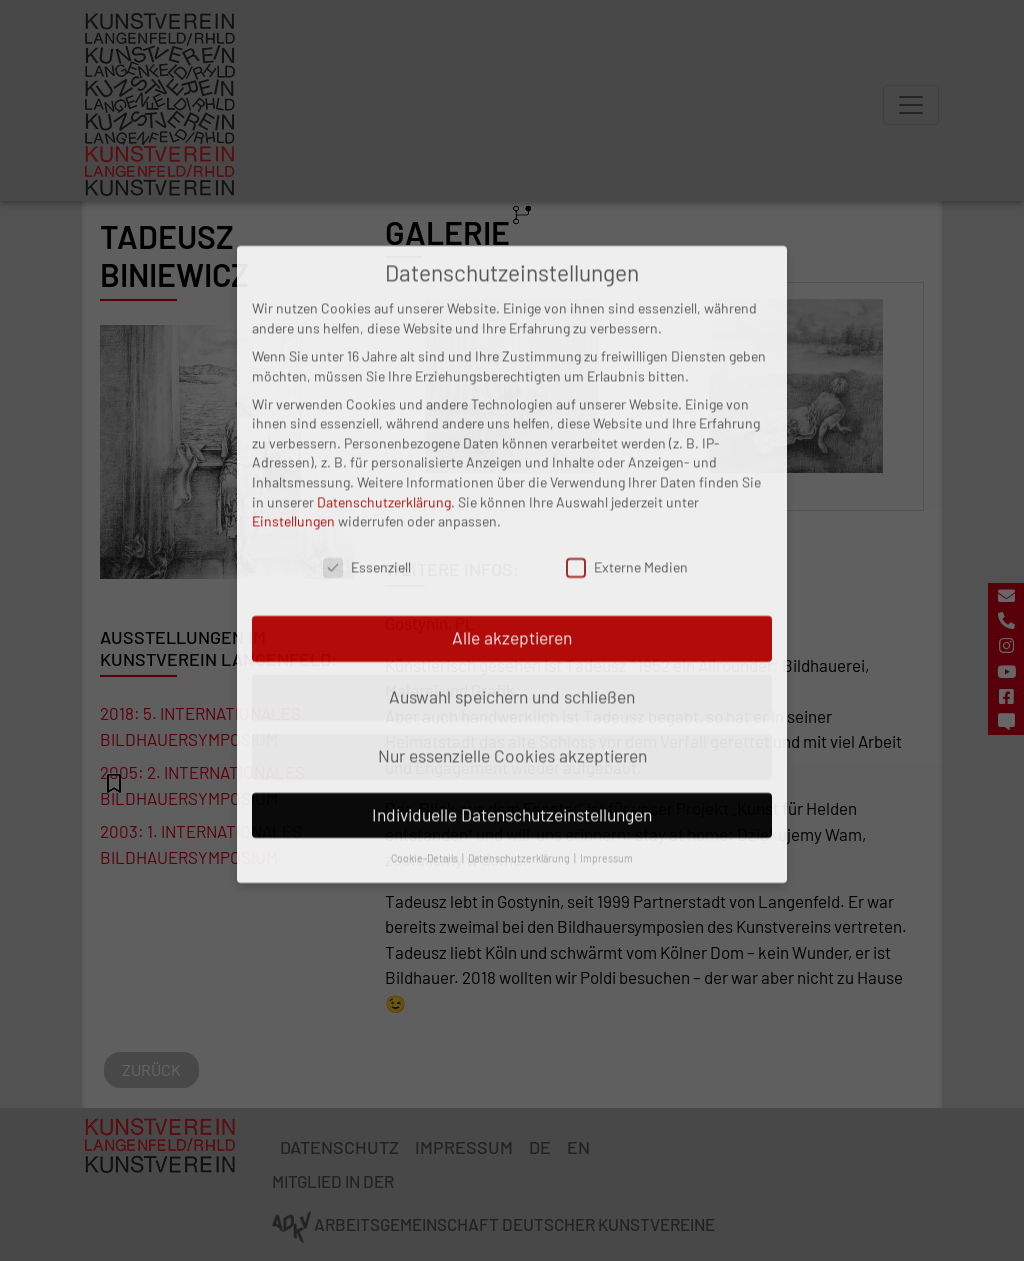 Image resolution: width=1024 pixels, height=1261 pixels. I want to click on bookmark this item, so click(114, 783).